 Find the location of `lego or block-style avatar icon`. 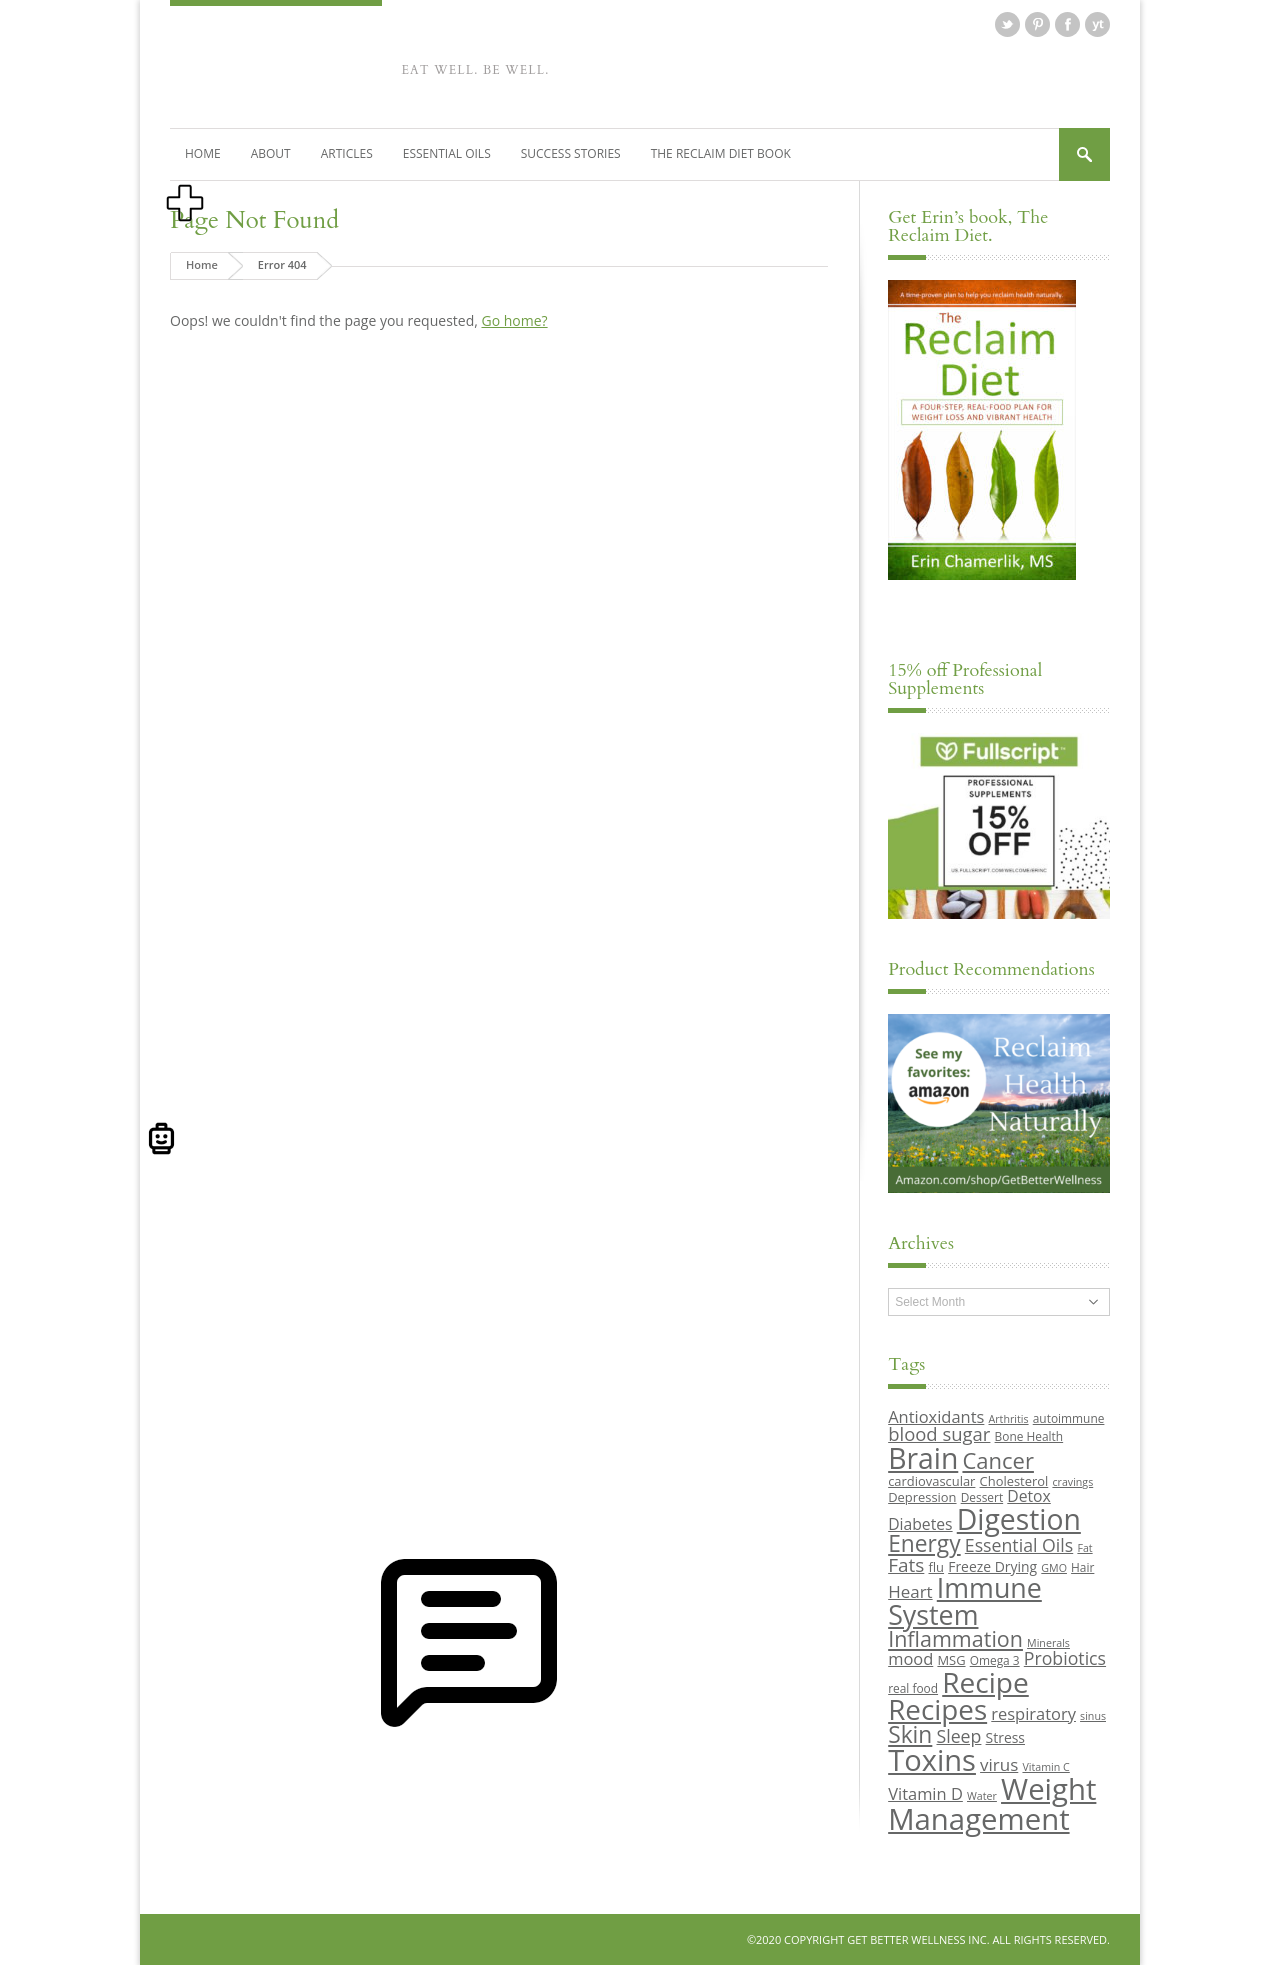

lego or block-style avatar icon is located at coordinates (161, 1138).